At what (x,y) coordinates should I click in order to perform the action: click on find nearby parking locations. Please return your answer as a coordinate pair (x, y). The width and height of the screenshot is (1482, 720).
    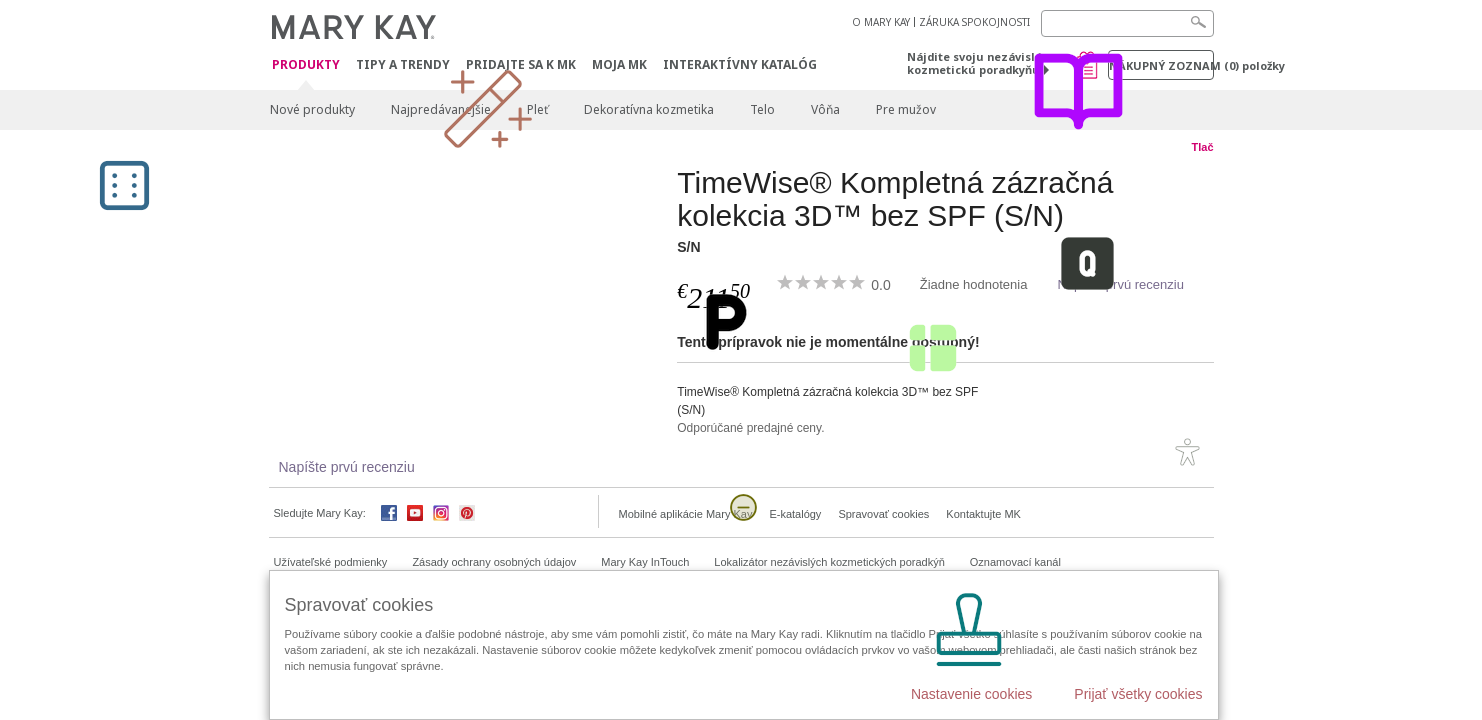
    Looking at the image, I should click on (725, 322).